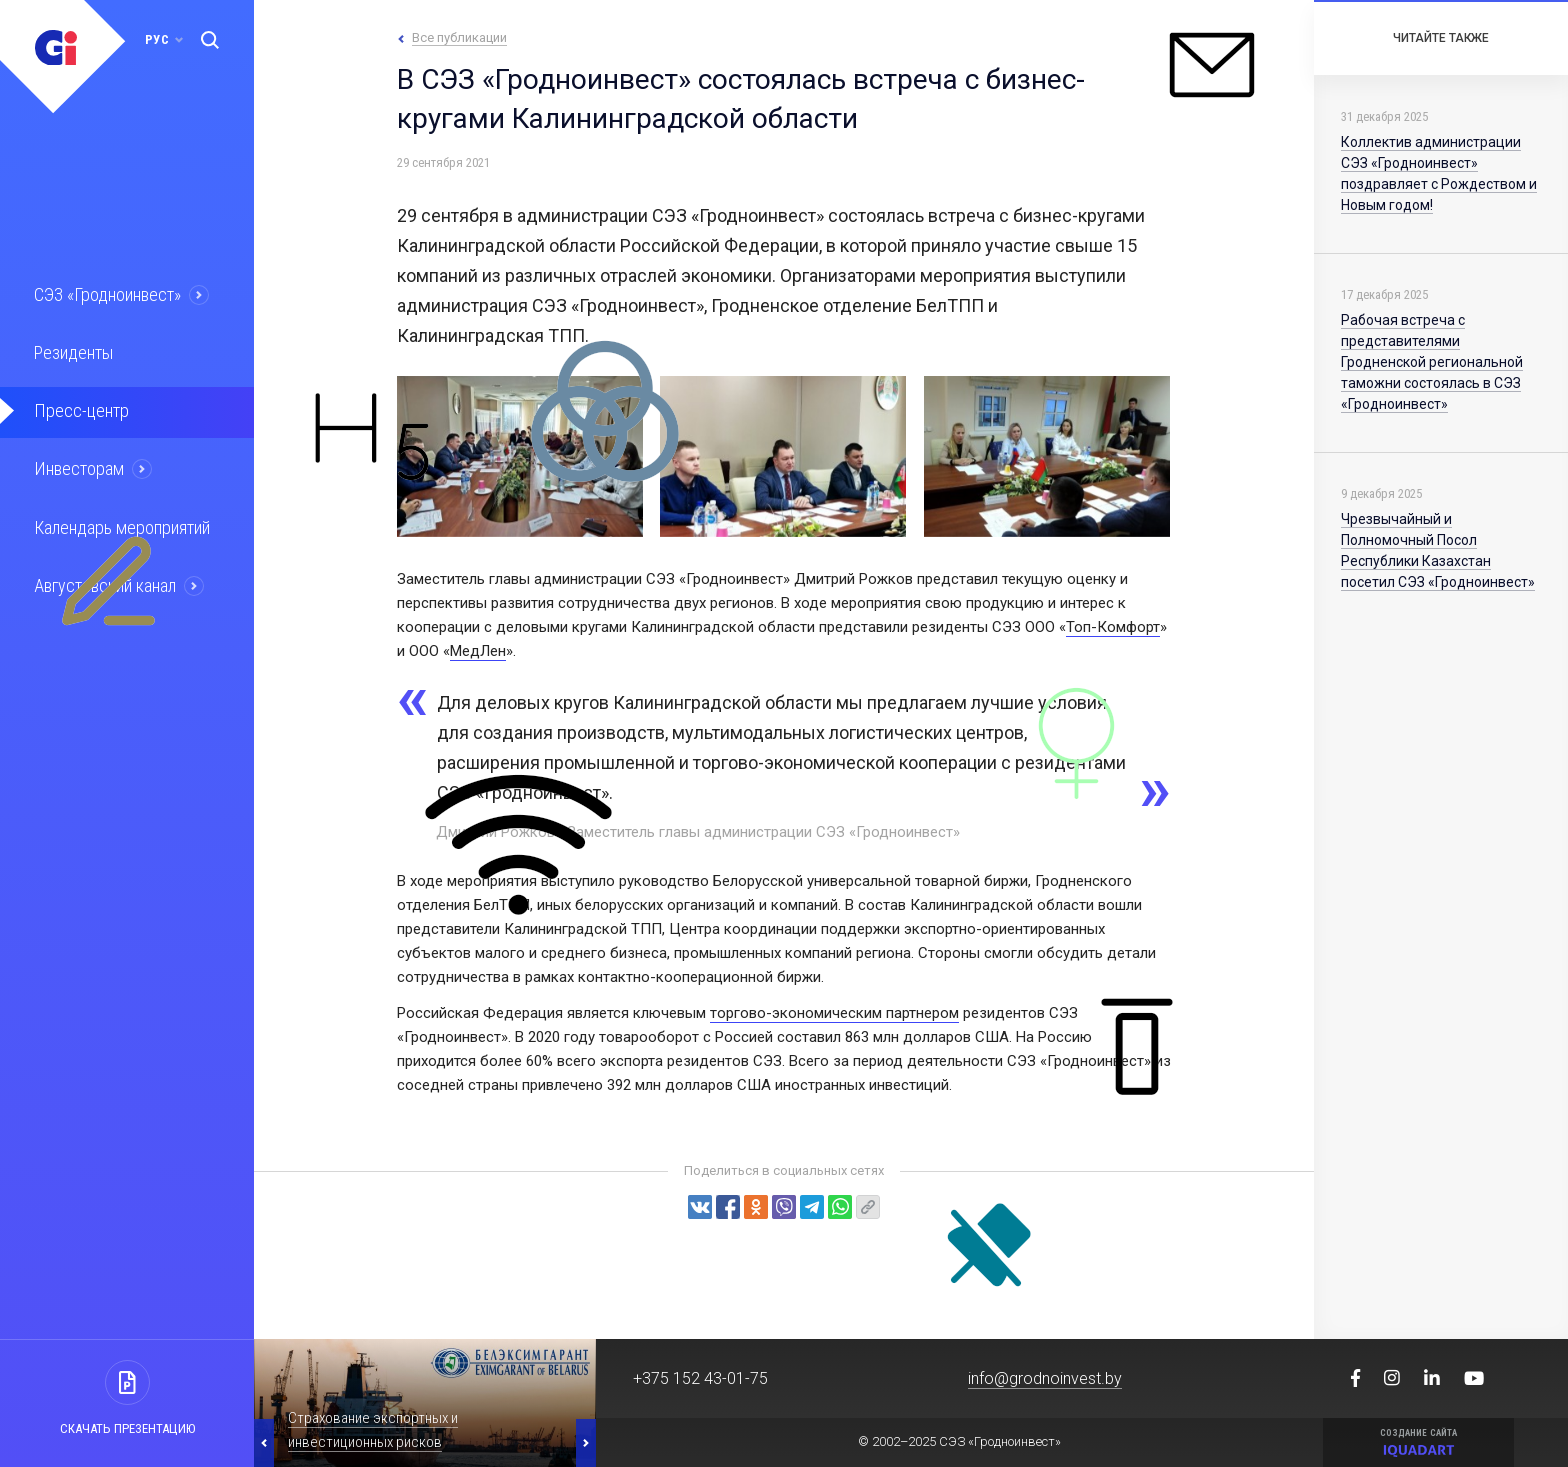 Image resolution: width=1568 pixels, height=1467 pixels. Describe the element at coordinates (1212, 65) in the screenshot. I see `open your email inbox` at that location.